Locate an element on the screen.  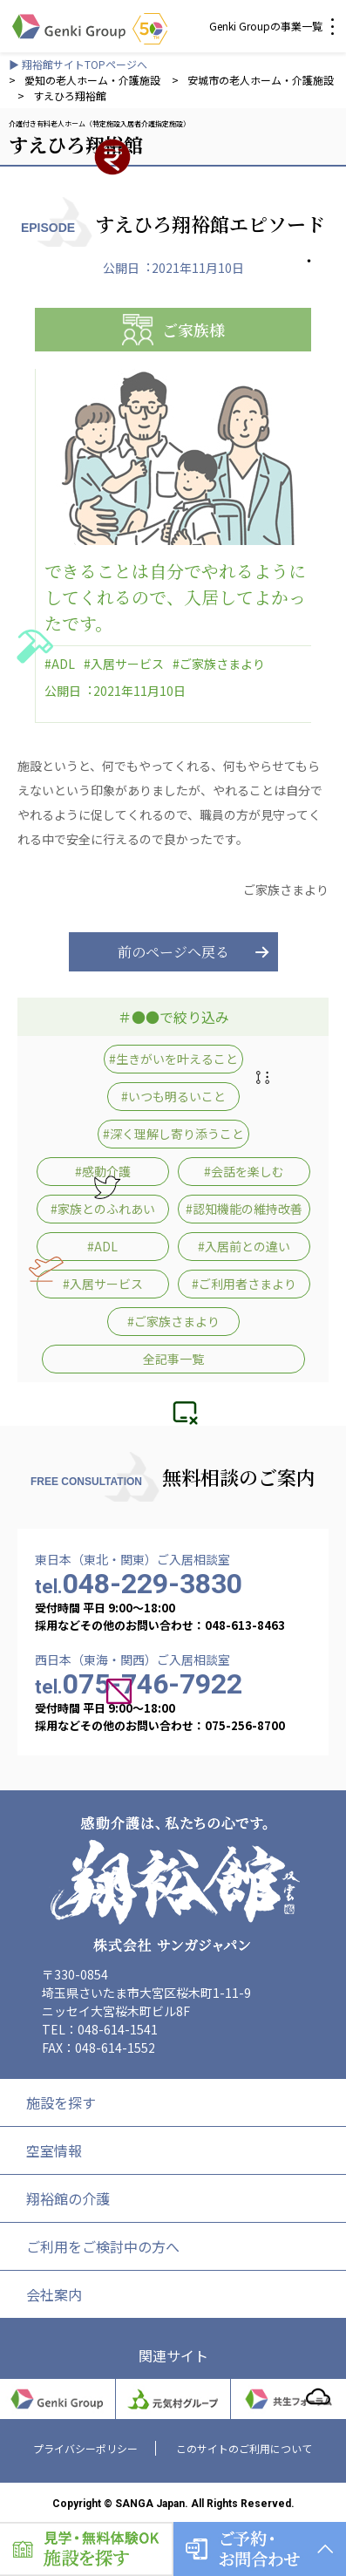
view price in Indian rupees is located at coordinates (112, 157).